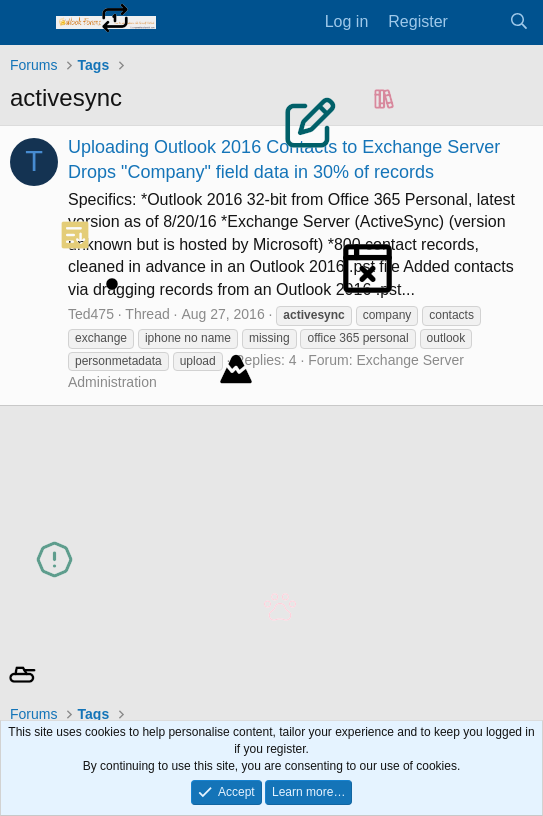 The width and height of the screenshot is (543, 816). What do you see at coordinates (112, 284) in the screenshot?
I see `indicates an active or selected state` at bounding box center [112, 284].